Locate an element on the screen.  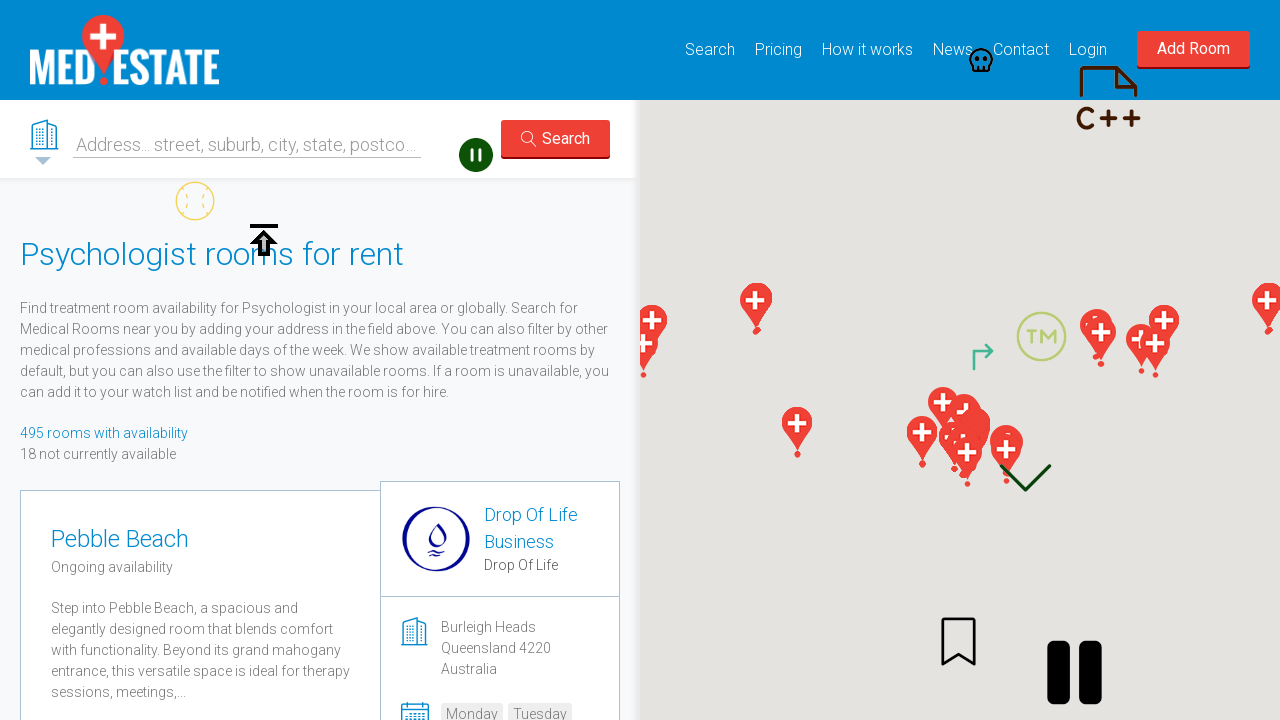
publish or upload content is located at coordinates (264, 240).